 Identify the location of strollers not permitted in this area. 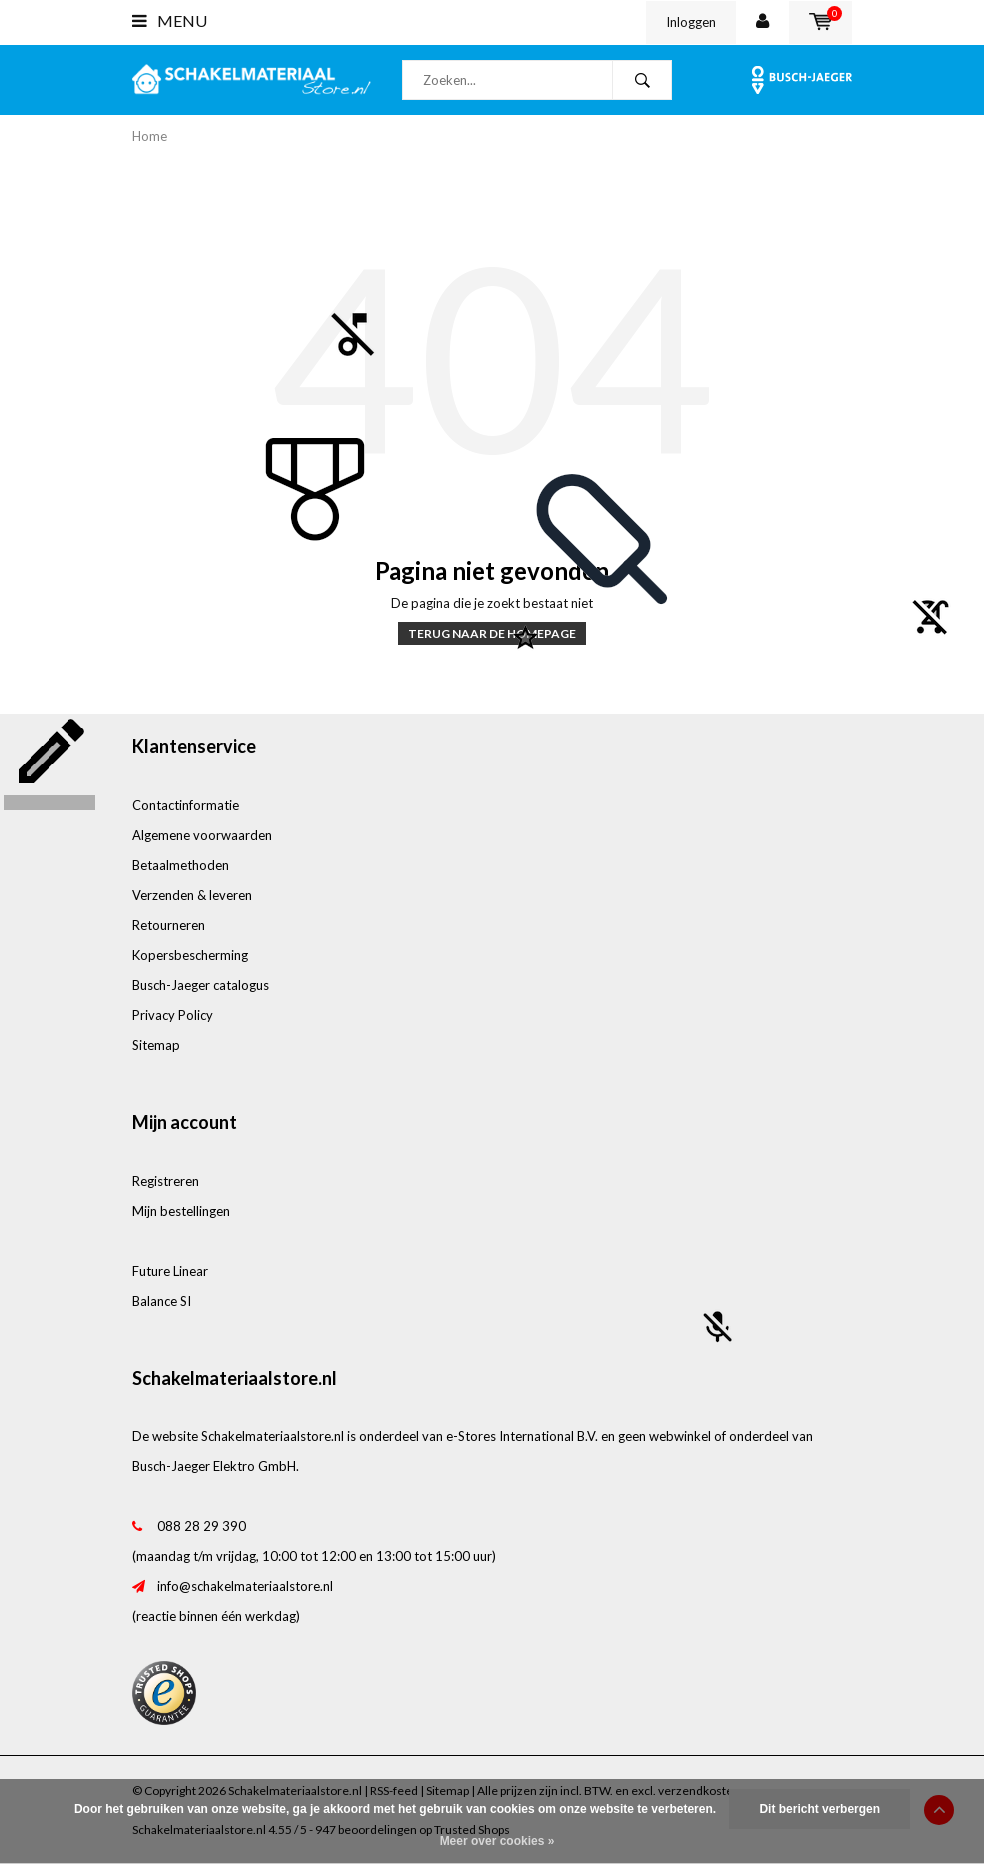
(931, 616).